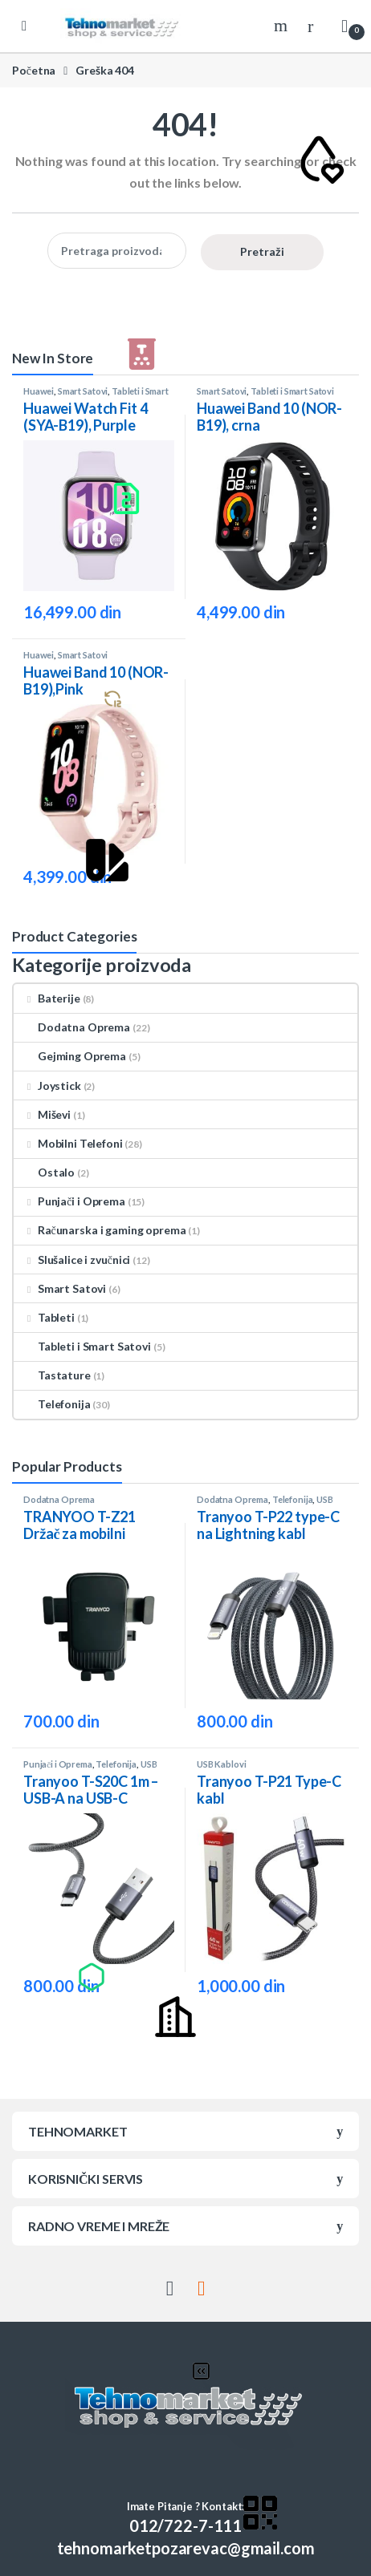 This screenshot has width=371, height=2576. Describe the element at coordinates (260, 2513) in the screenshot. I see `scan or generate a QR code` at that location.